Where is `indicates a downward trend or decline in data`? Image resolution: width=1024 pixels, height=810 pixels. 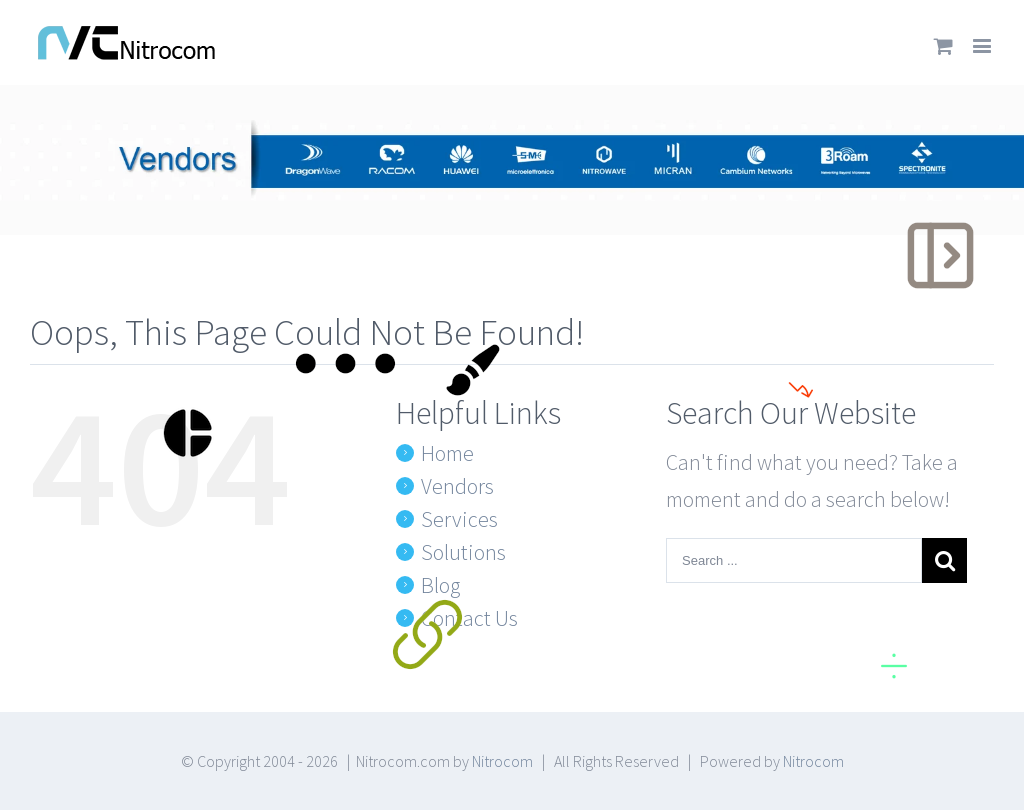
indicates a downward trend or decline in data is located at coordinates (801, 390).